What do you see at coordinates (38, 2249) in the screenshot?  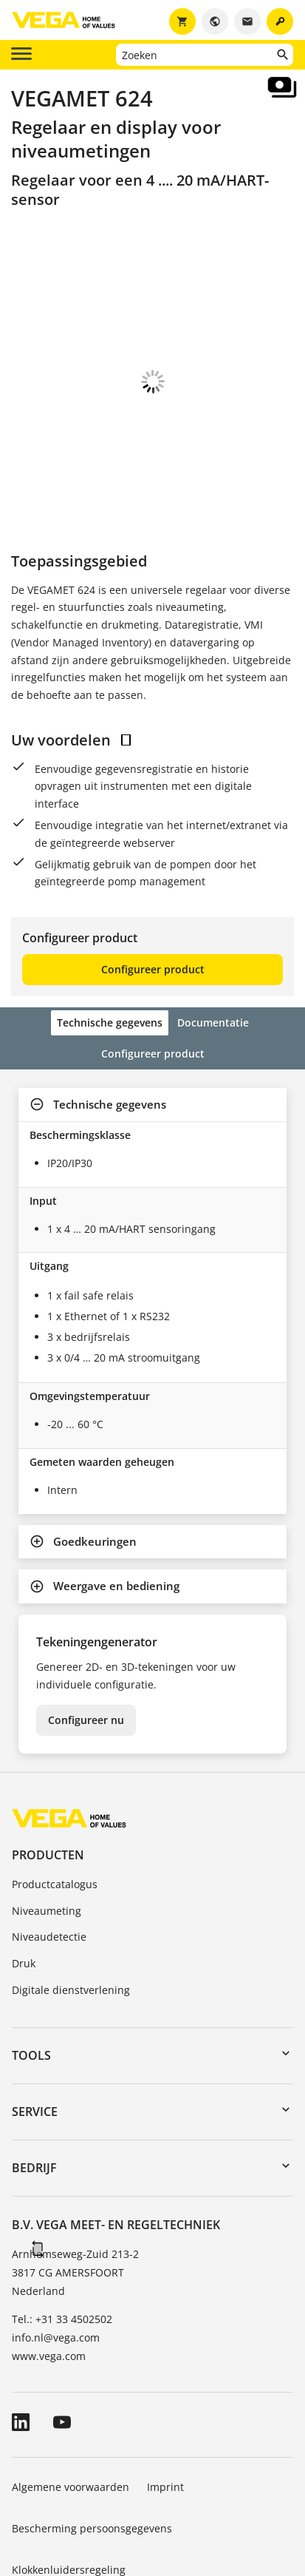 I see `rotate your device orientation` at bounding box center [38, 2249].